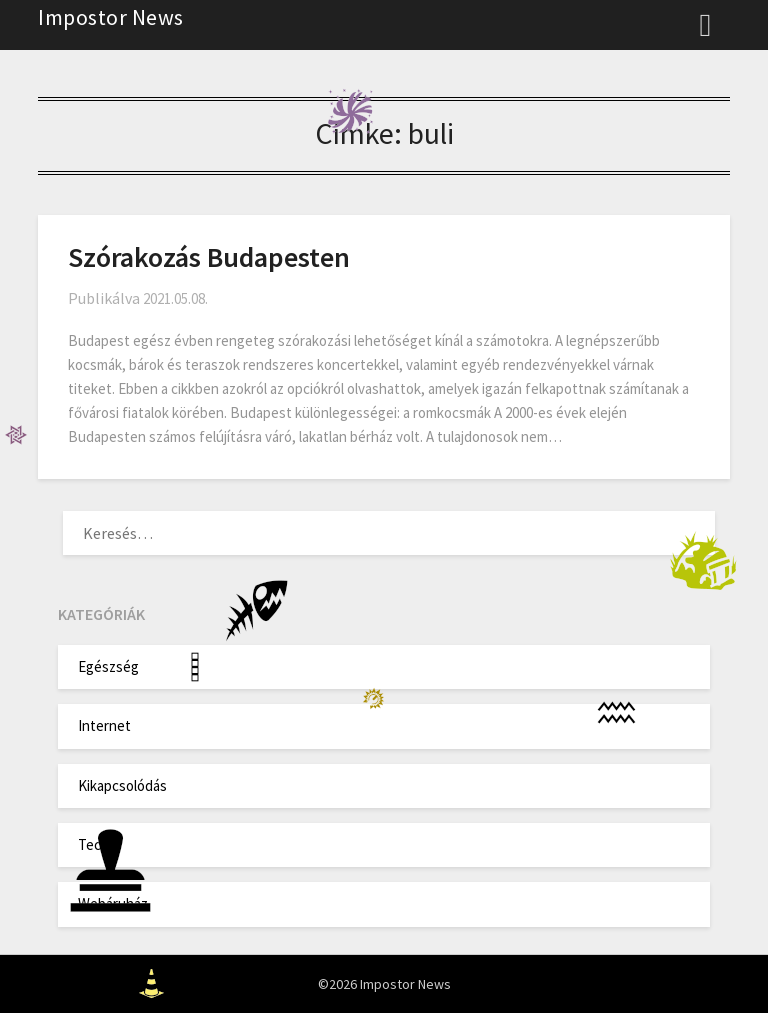  Describe the element at coordinates (110, 870) in the screenshot. I see `apply a stamp or seal to a document` at that location.